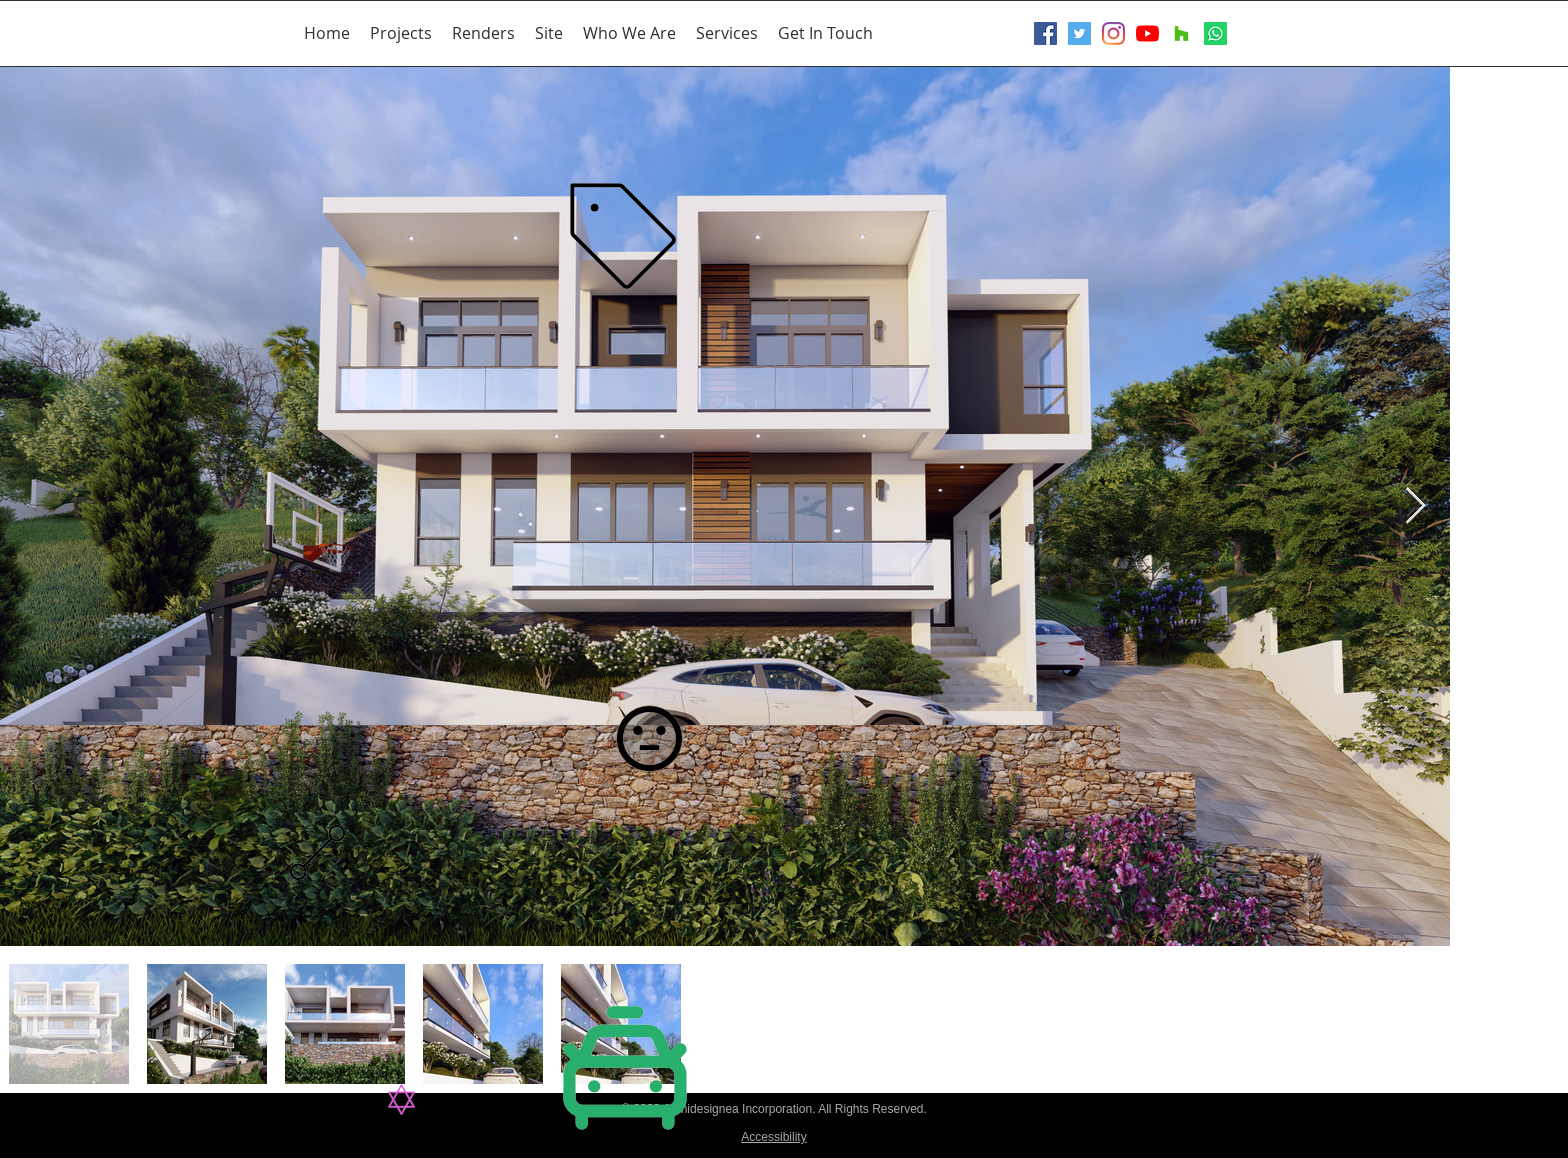 Image resolution: width=1568 pixels, height=1158 pixels. I want to click on indicates Jewish religious content or services, so click(401, 1099).